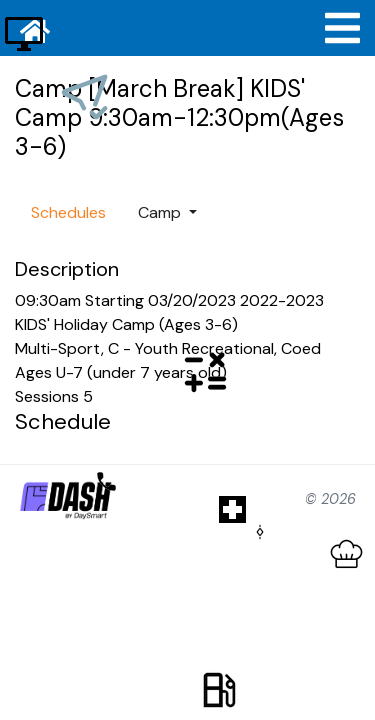 This screenshot has width=375, height=720. I want to click on switch to desktop view, so click(24, 34).